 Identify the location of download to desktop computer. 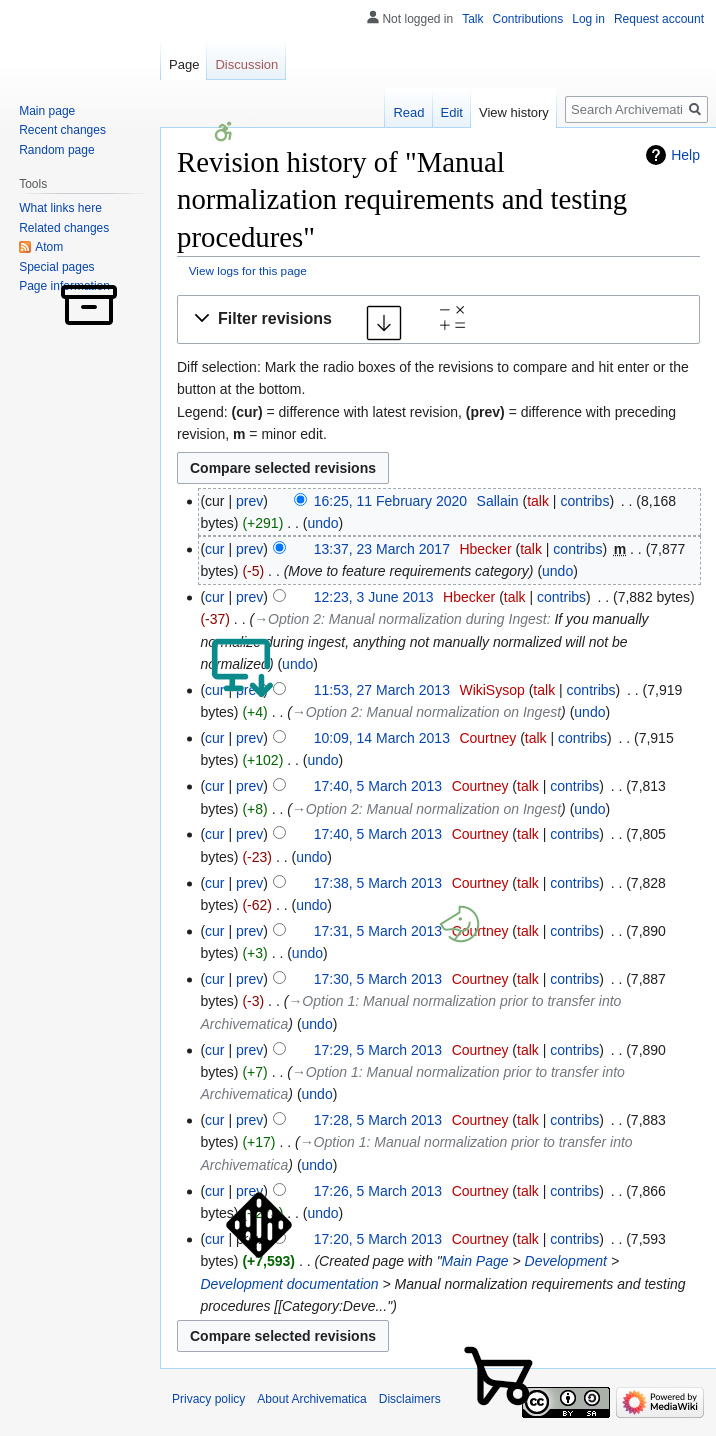
(241, 665).